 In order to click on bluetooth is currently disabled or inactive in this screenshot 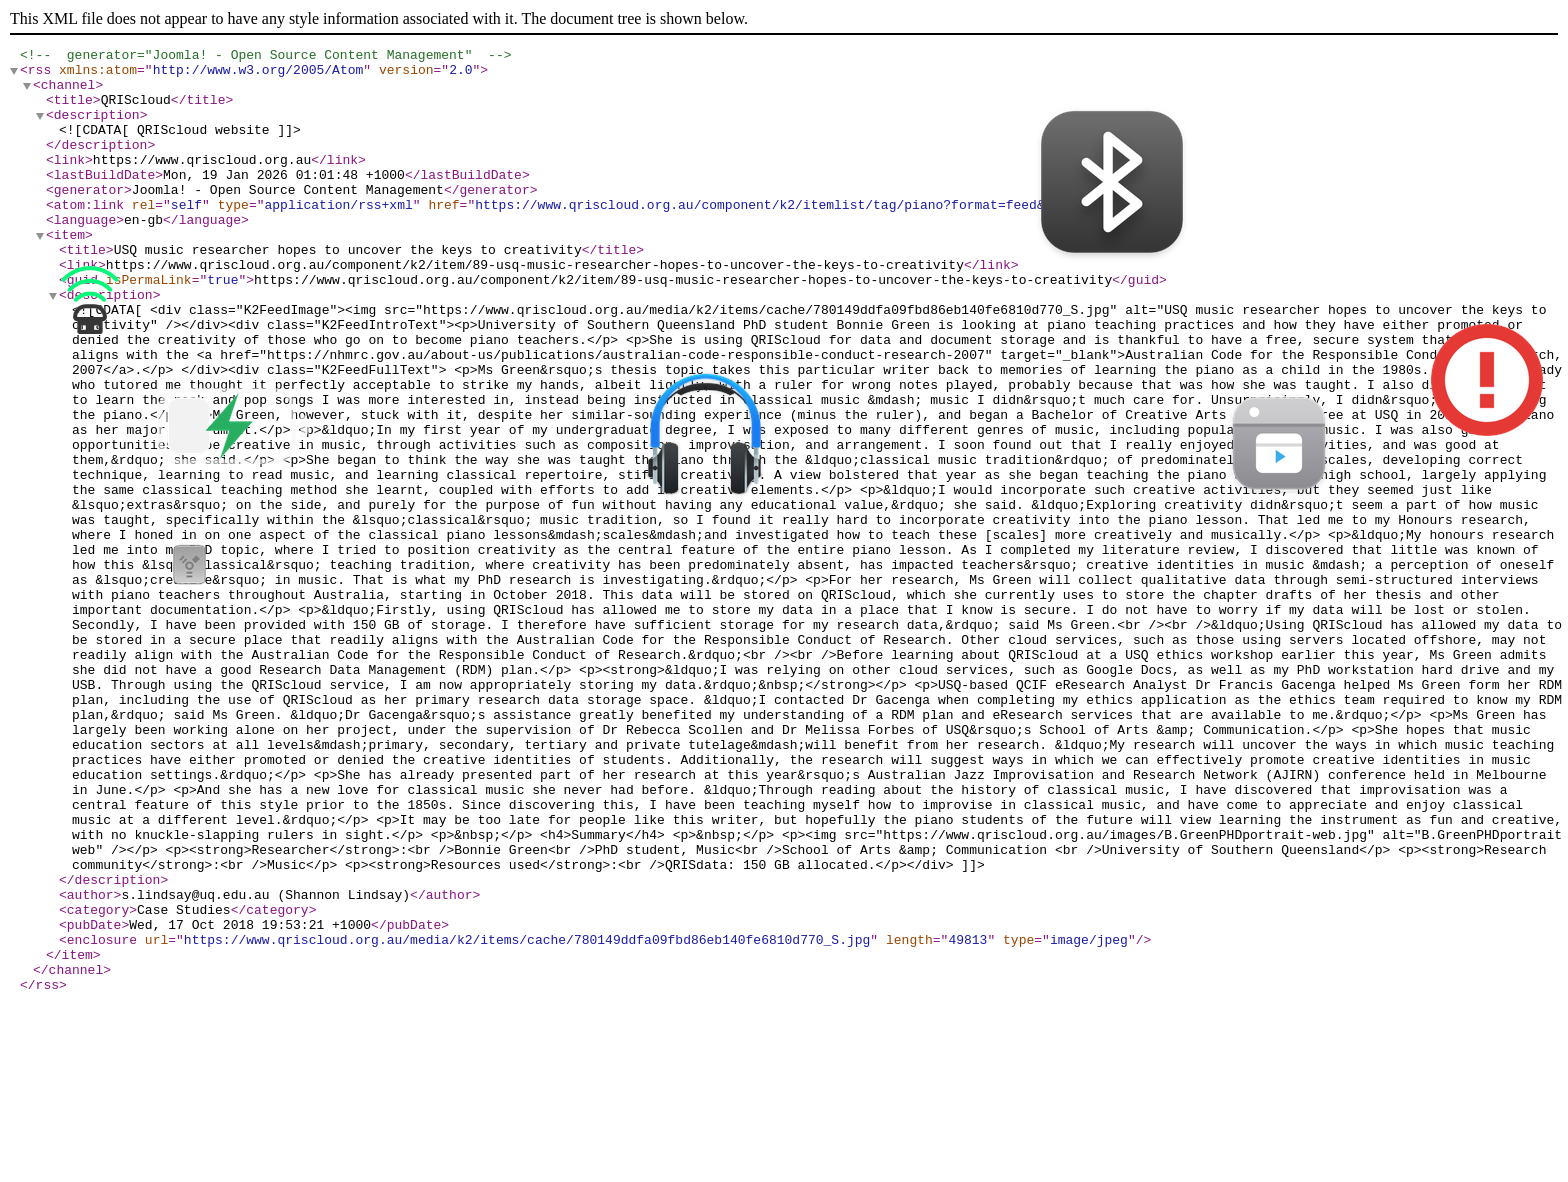, I will do `click(1112, 182)`.